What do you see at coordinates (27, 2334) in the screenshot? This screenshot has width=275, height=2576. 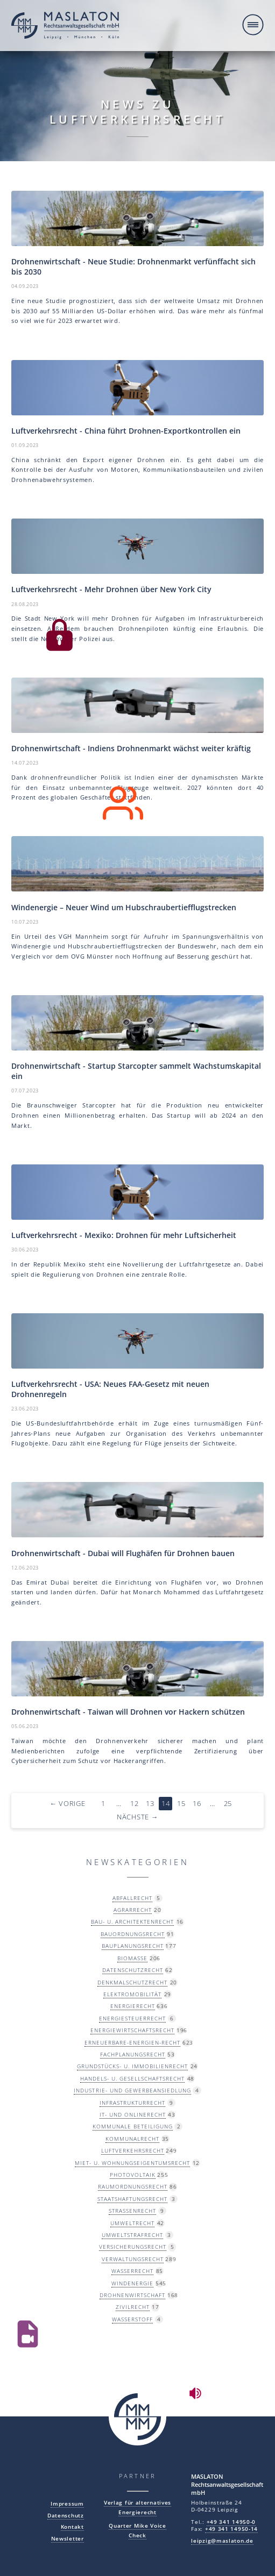 I see `open a video file` at bounding box center [27, 2334].